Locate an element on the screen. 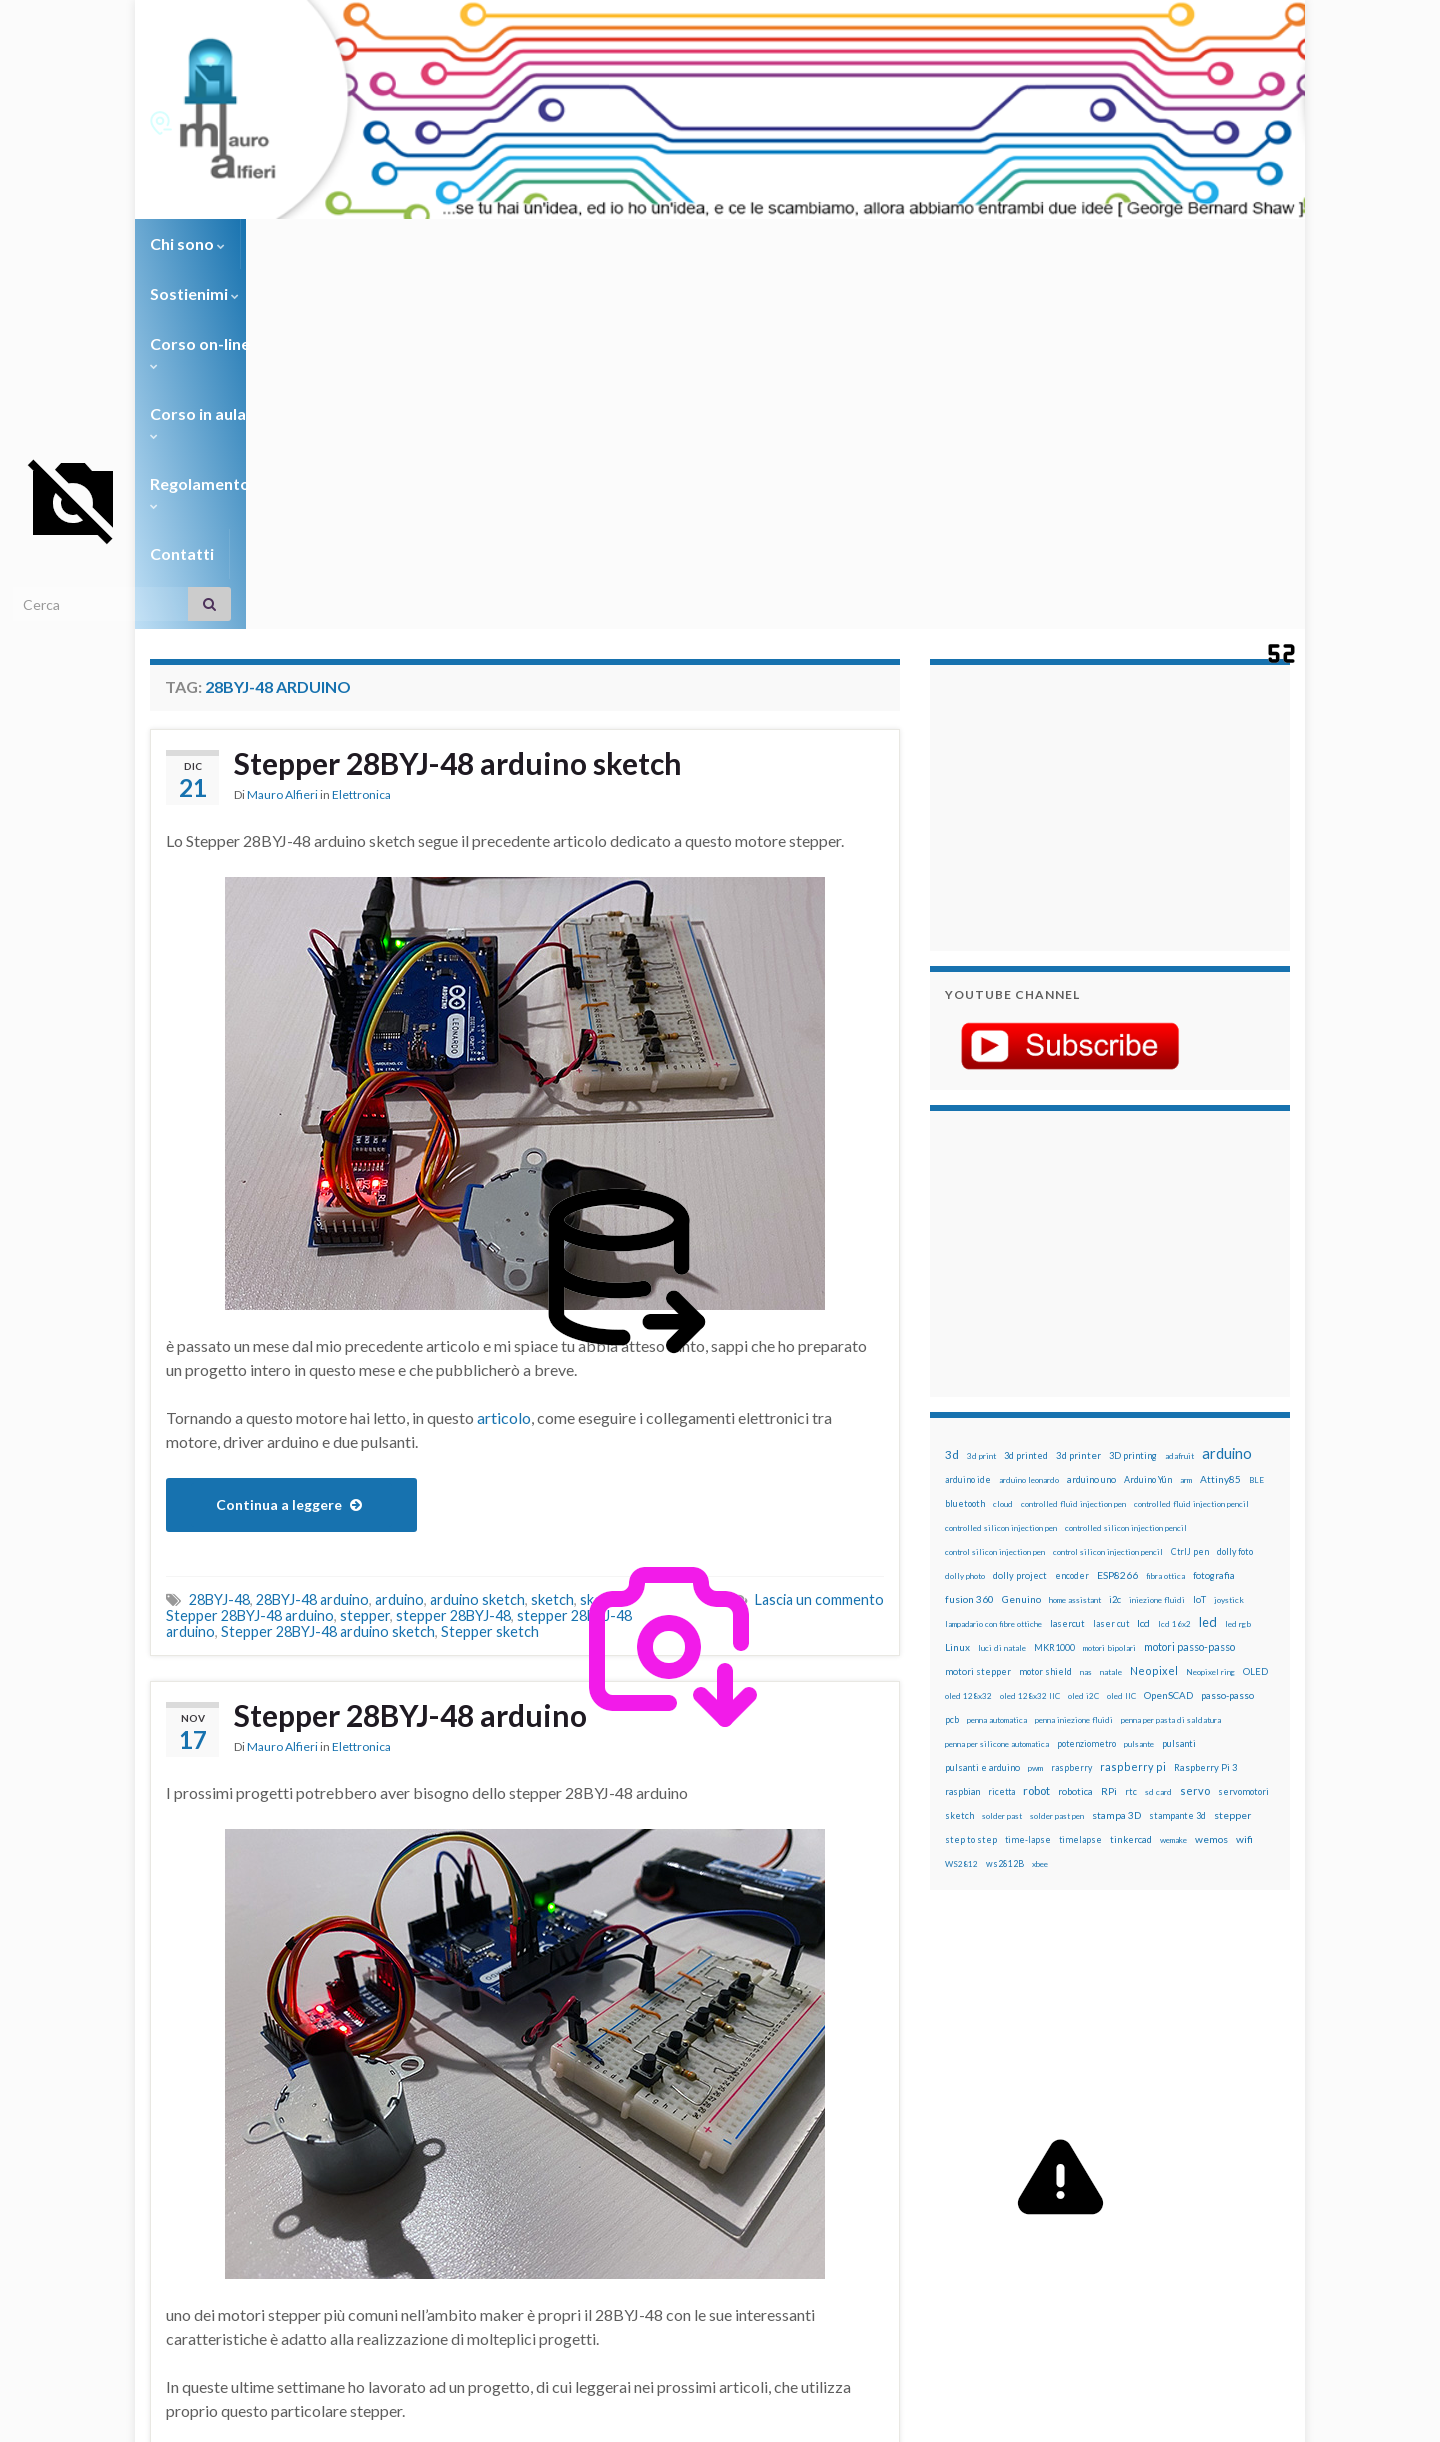 The image size is (1440, 2442). indicates item number 52 in a list or sequence is located at coordinates (1281, 653).